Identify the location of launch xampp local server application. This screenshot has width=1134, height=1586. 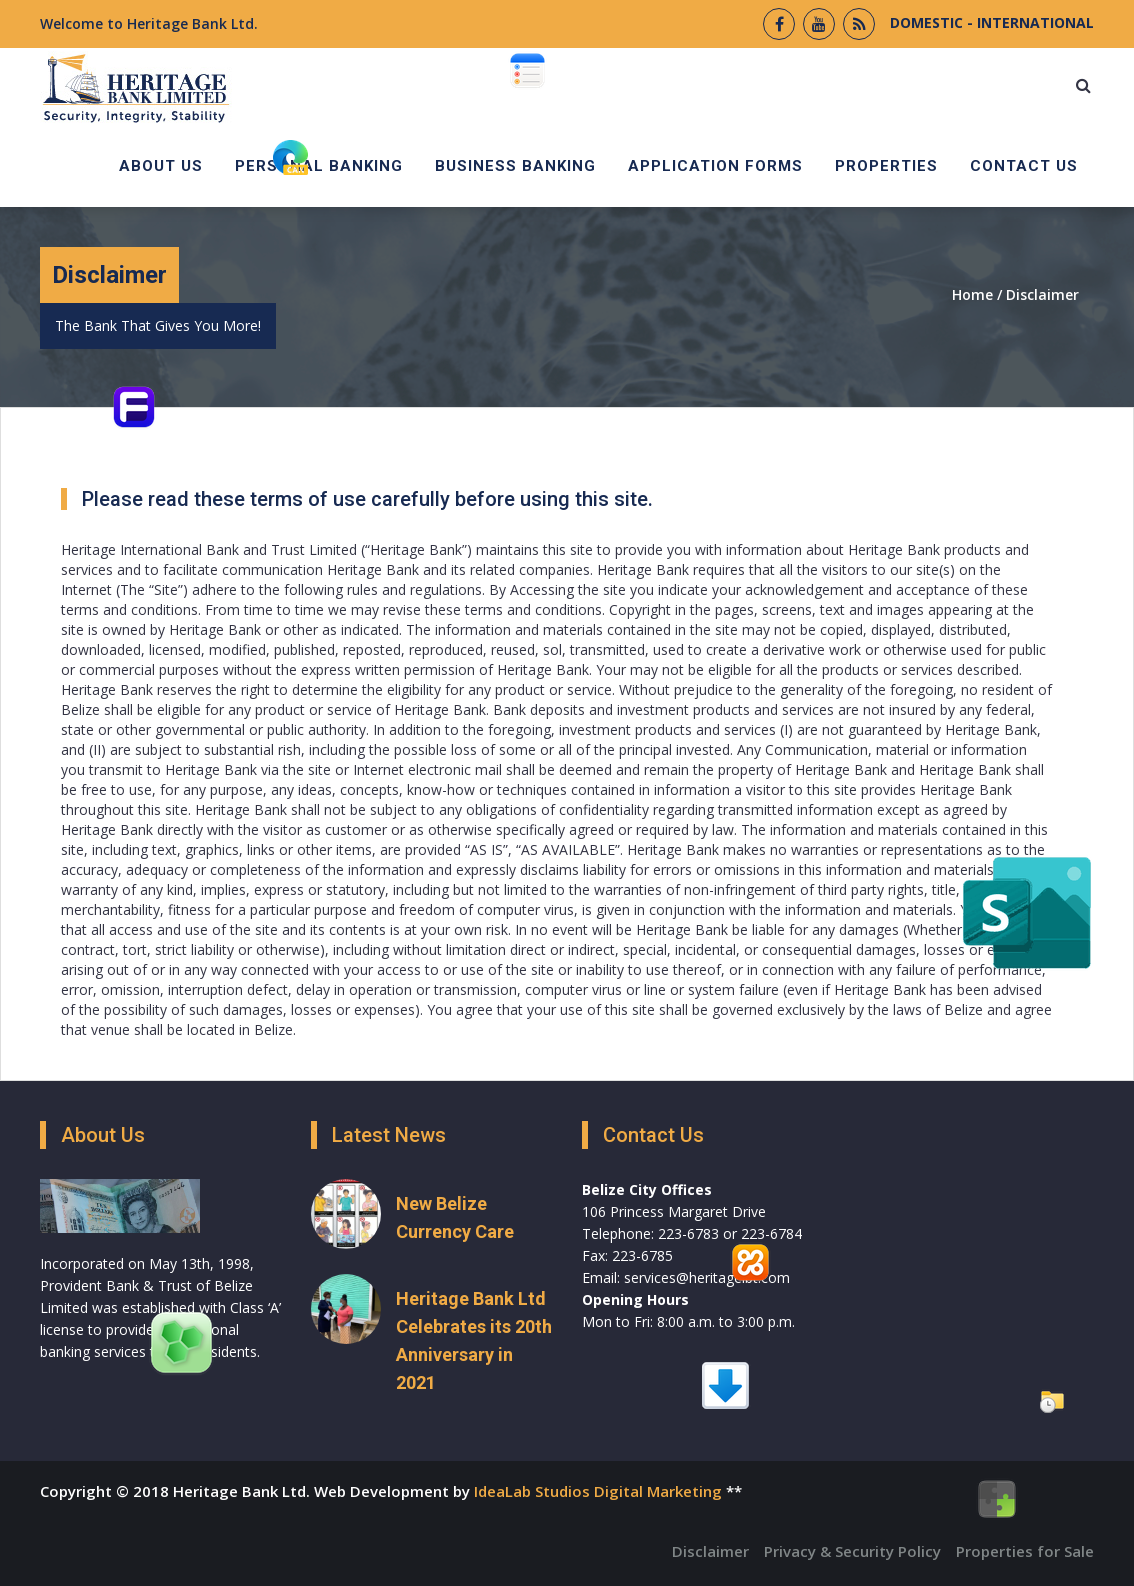
(750, 1262).